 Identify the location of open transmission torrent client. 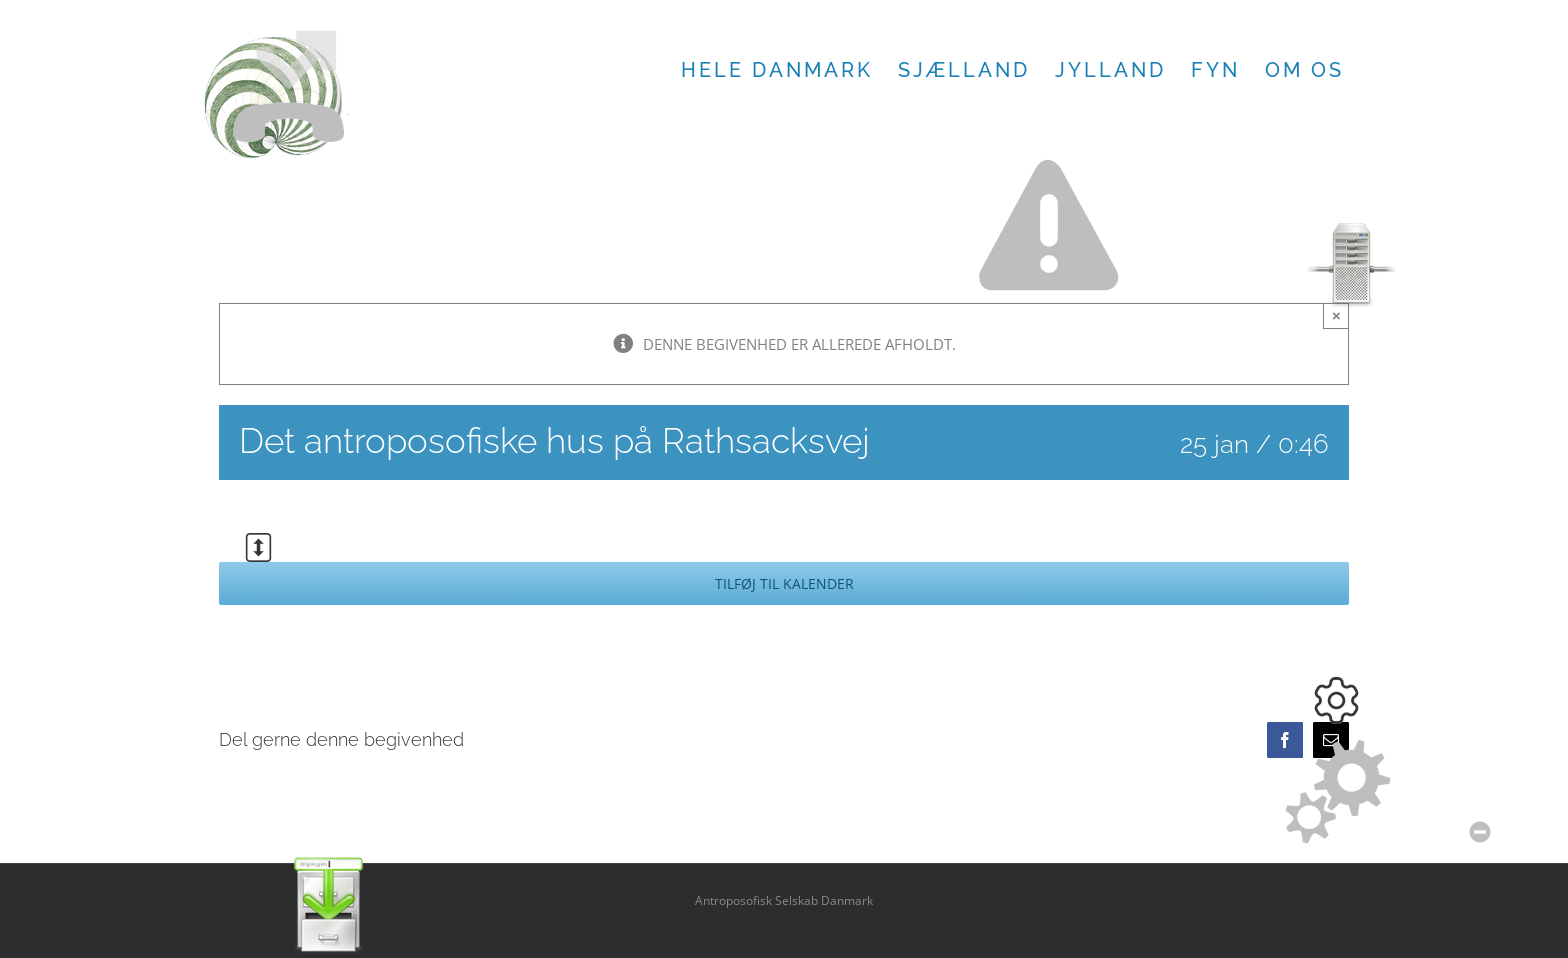
(258, 547).